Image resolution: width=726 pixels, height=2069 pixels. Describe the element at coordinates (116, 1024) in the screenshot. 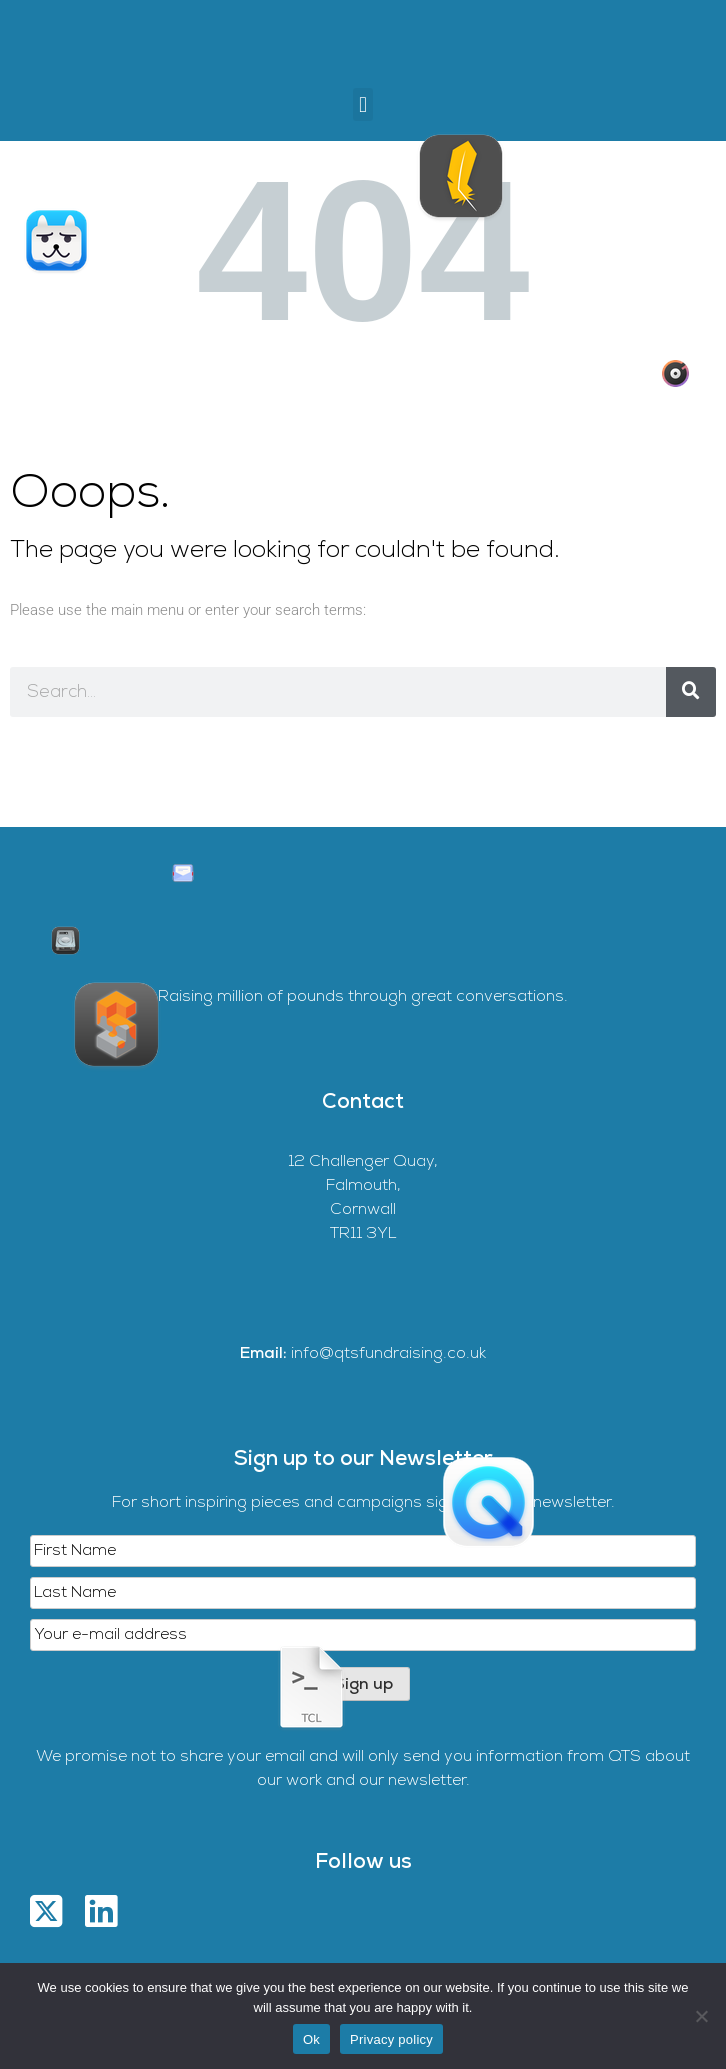

I see `open splash app` at that location.